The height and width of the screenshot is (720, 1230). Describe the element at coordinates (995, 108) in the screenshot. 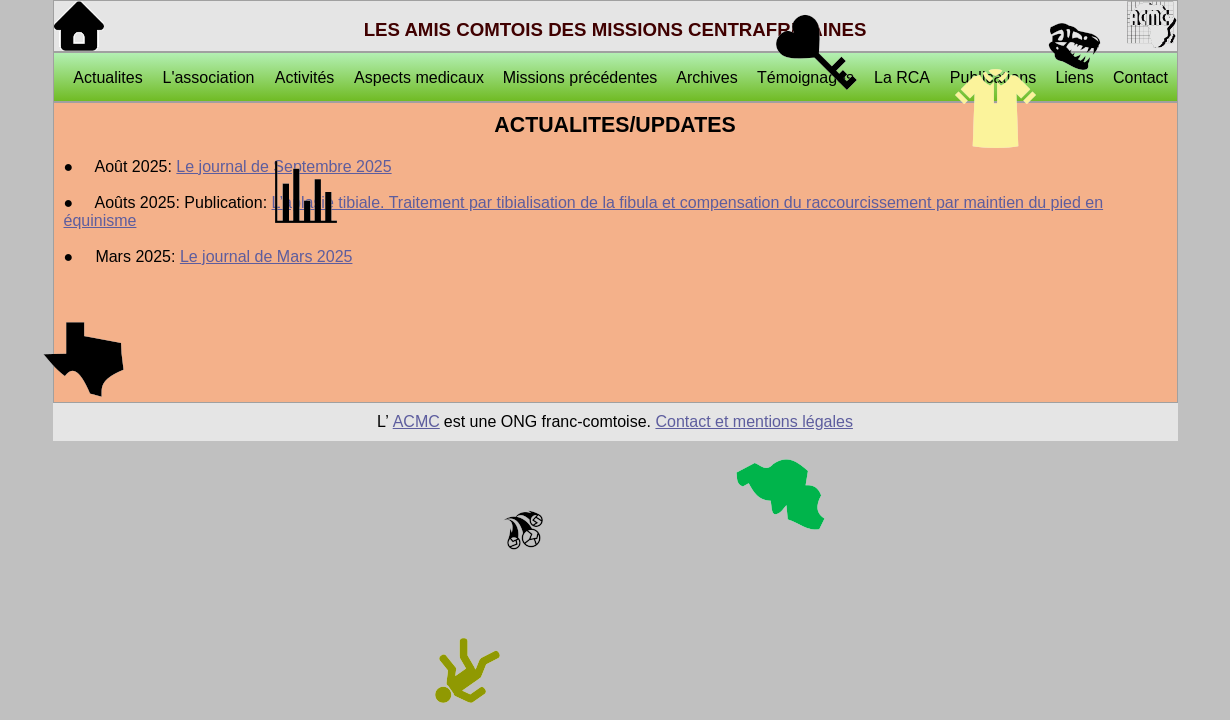

I see `browse clothing or apparel category` at that location.